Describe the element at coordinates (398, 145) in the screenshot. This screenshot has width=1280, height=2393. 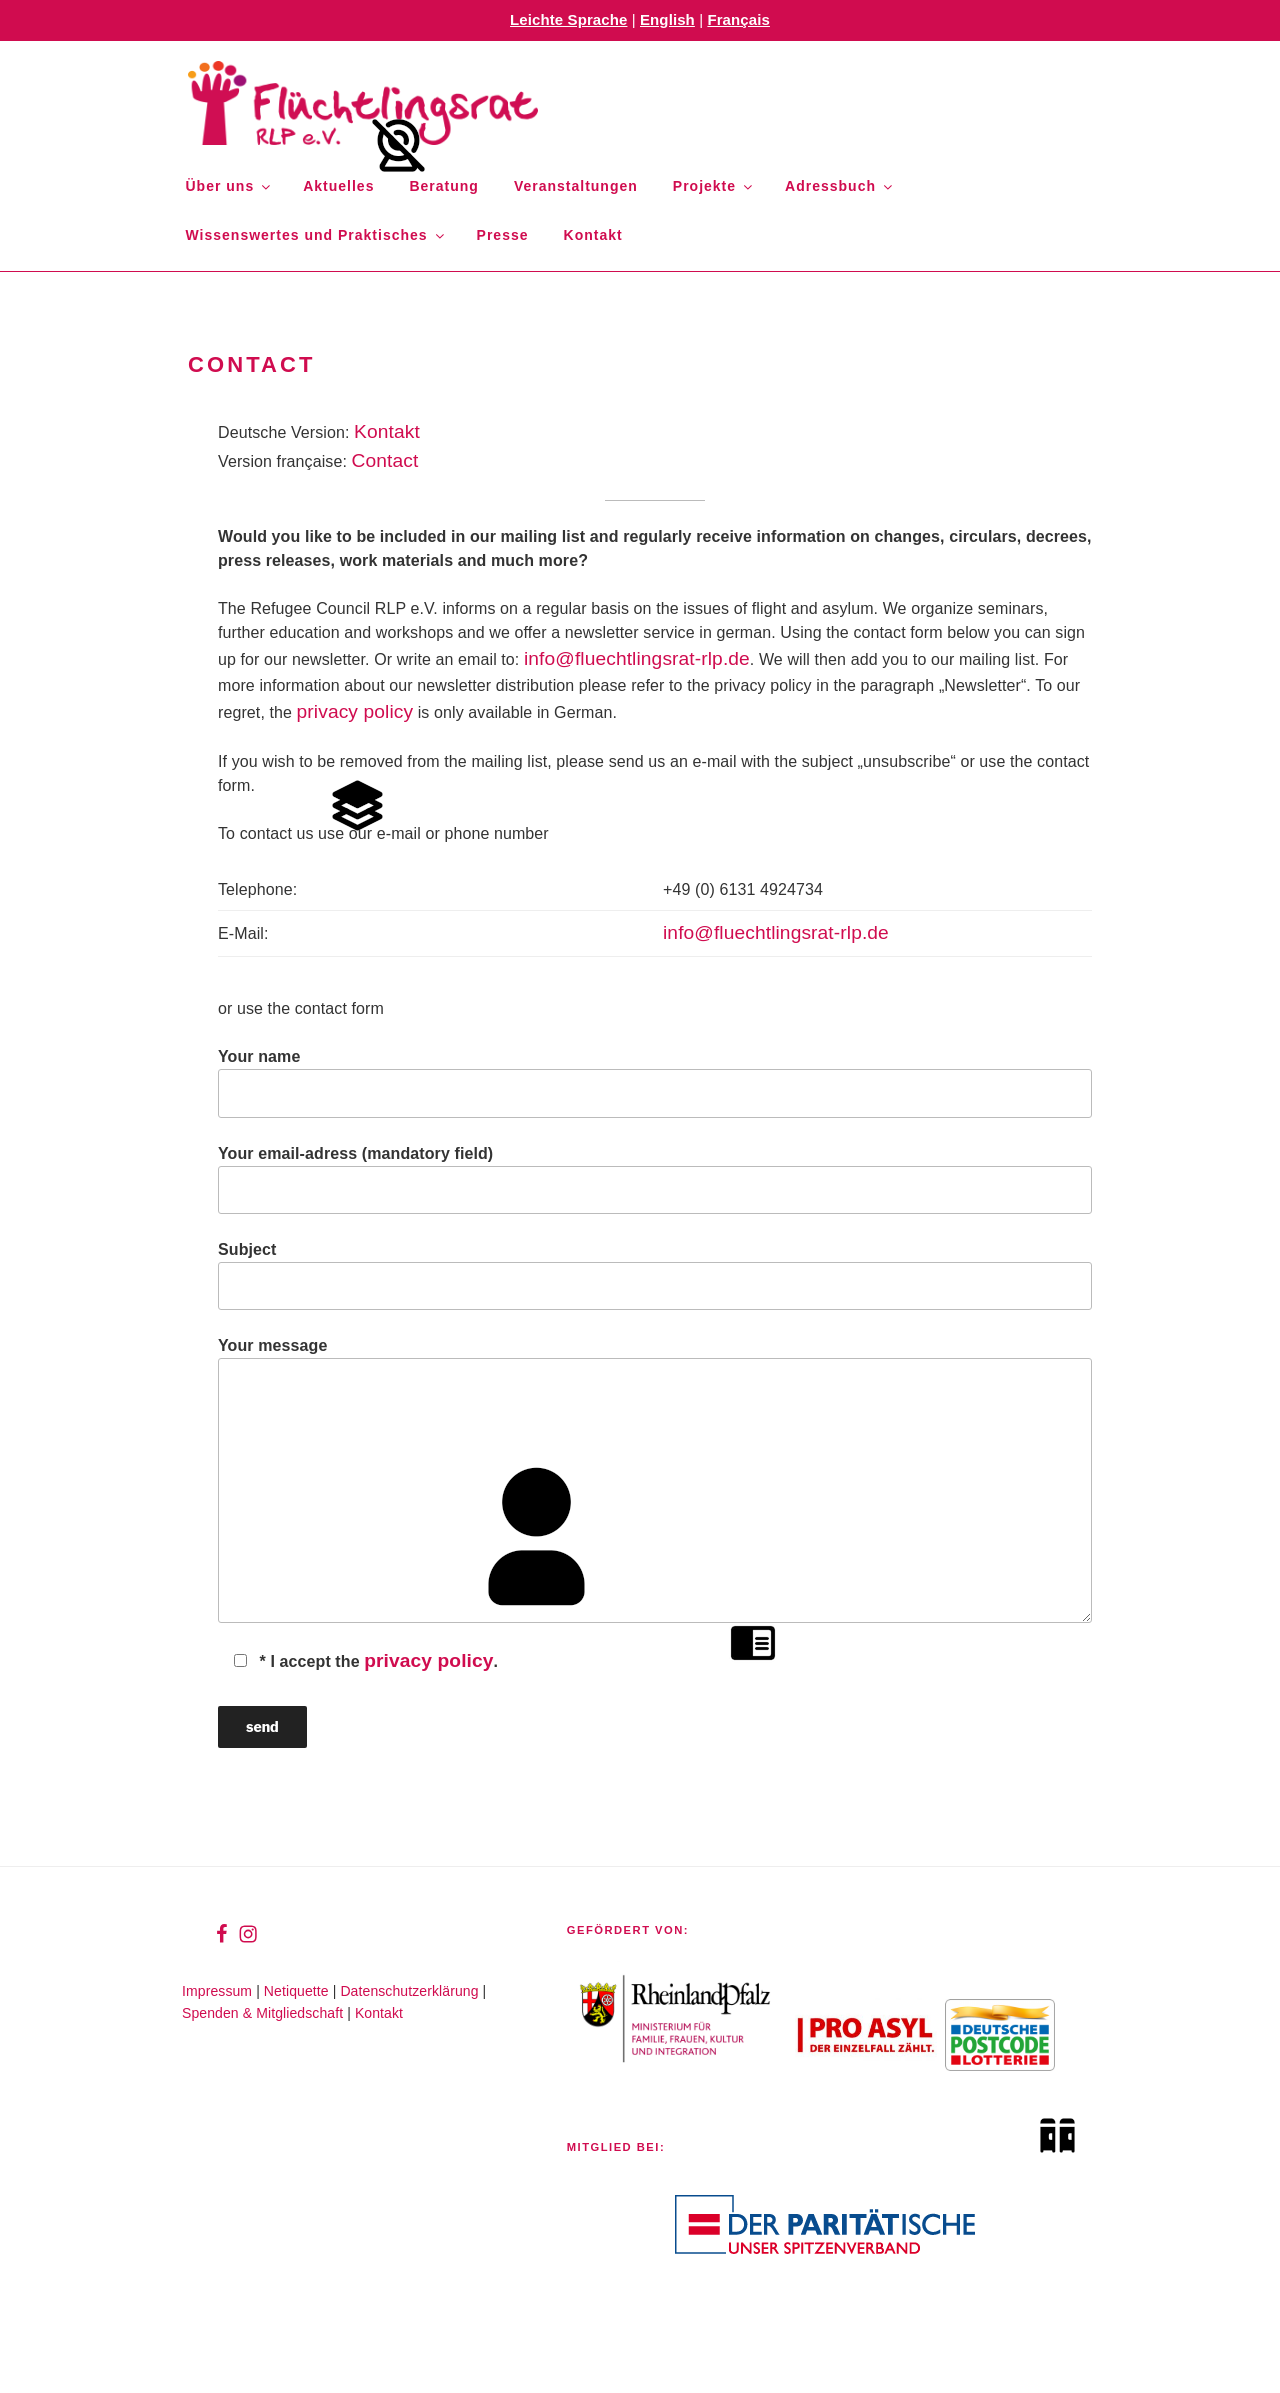
I see `disable webcam` at that location.